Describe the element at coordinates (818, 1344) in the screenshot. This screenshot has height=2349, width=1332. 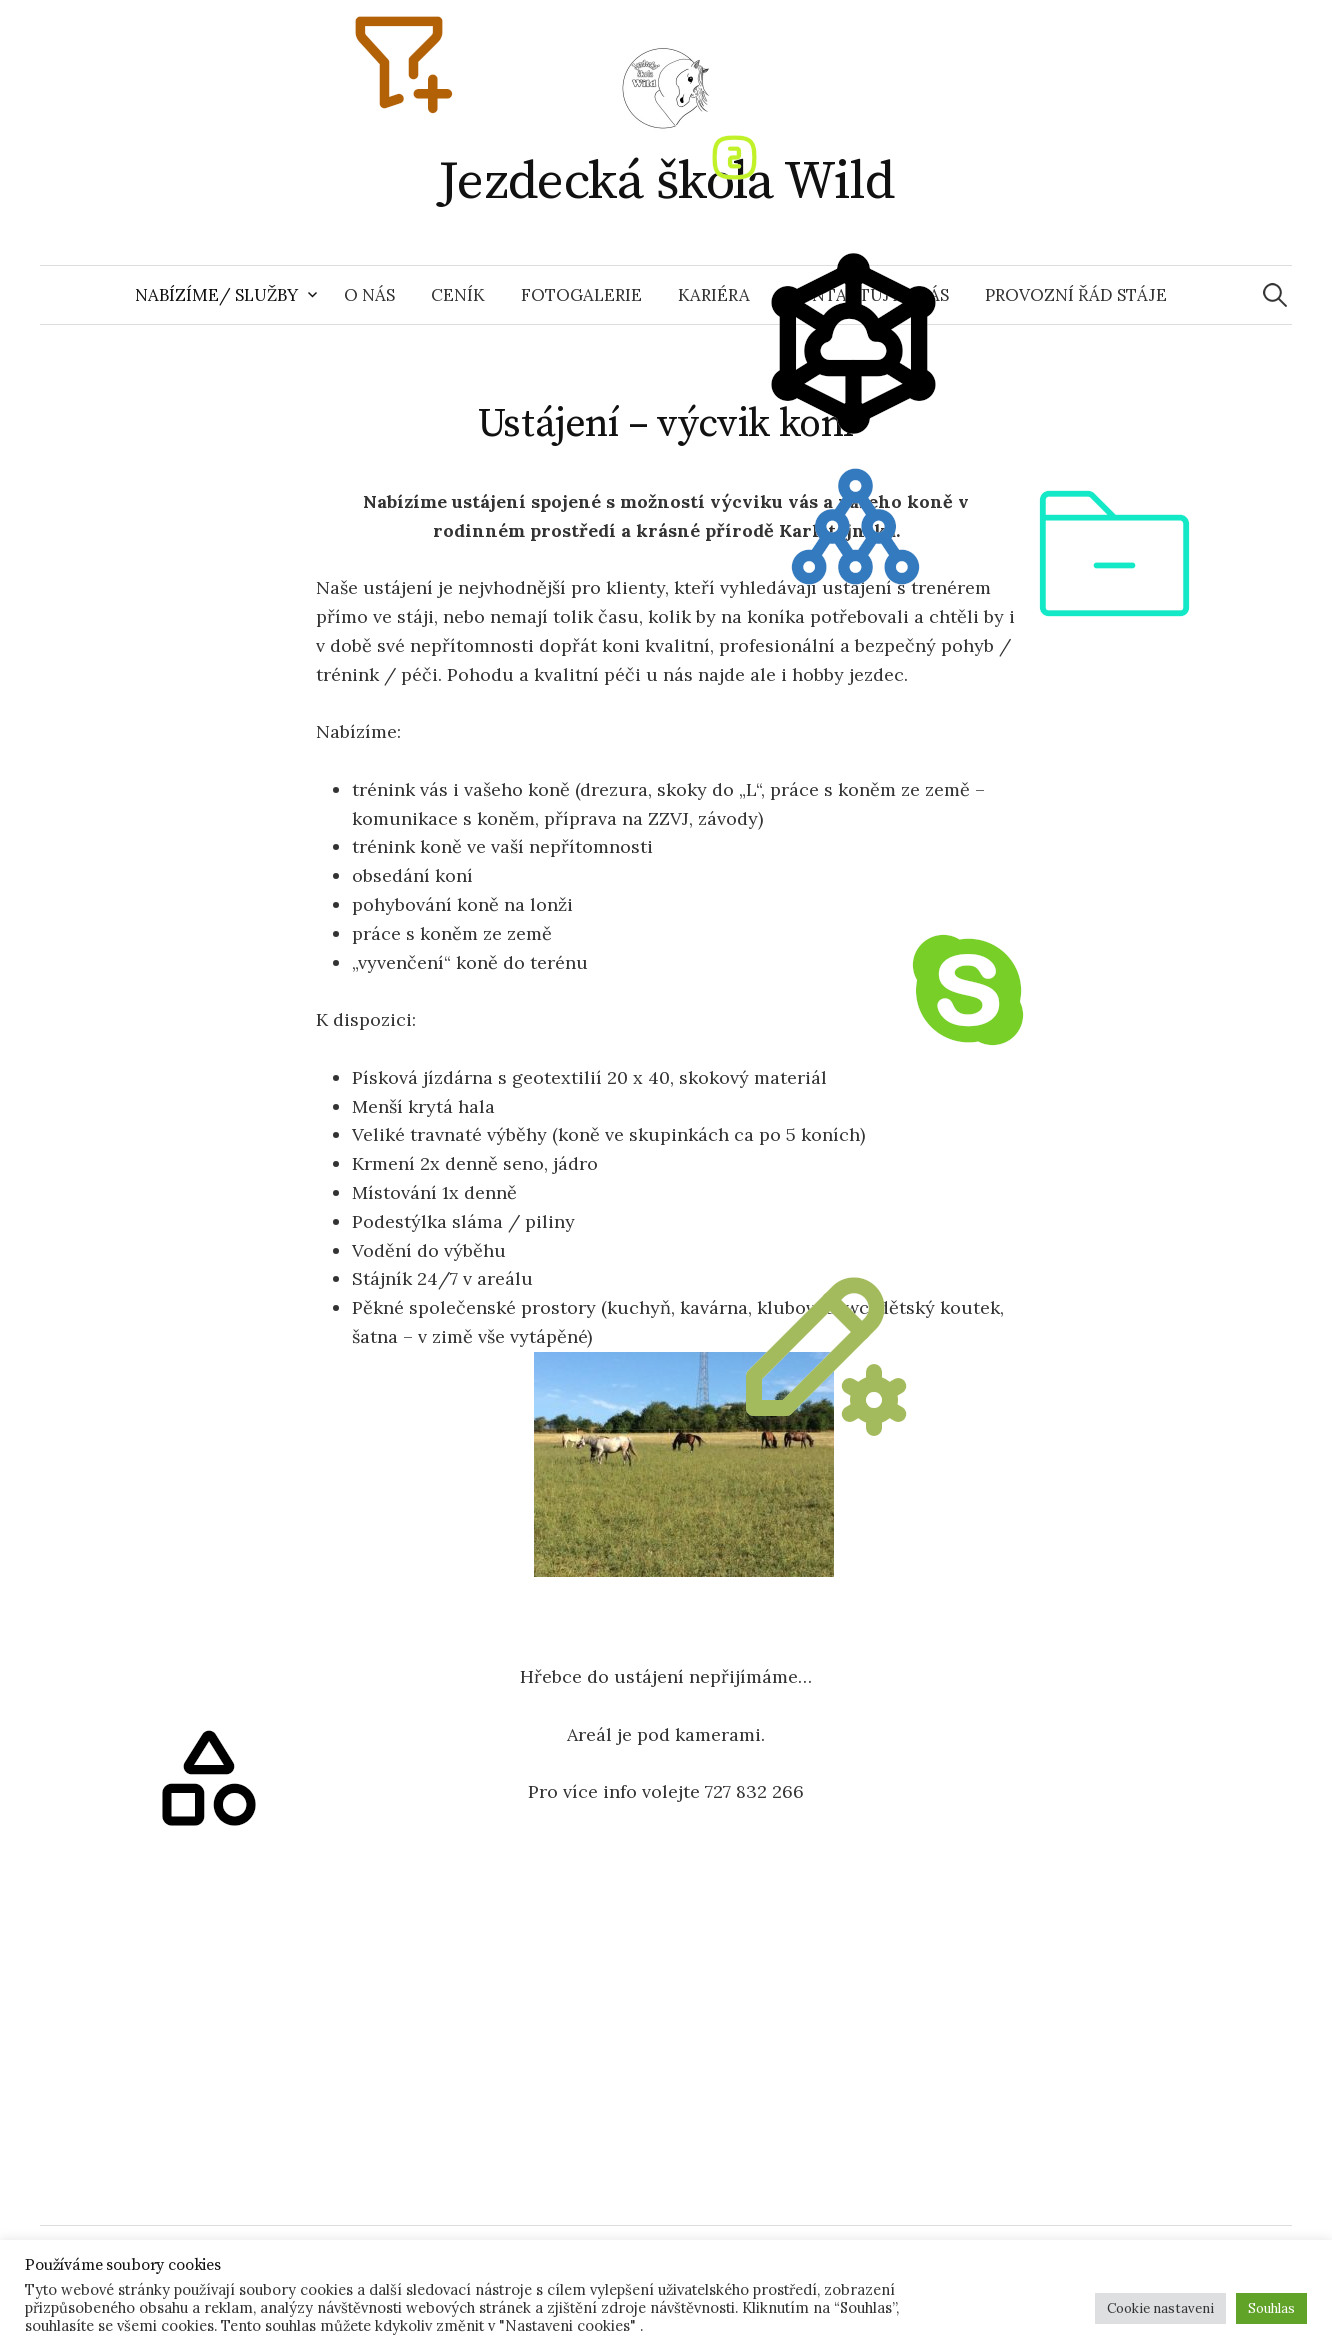
I see `edit settings or preferences` at that location.